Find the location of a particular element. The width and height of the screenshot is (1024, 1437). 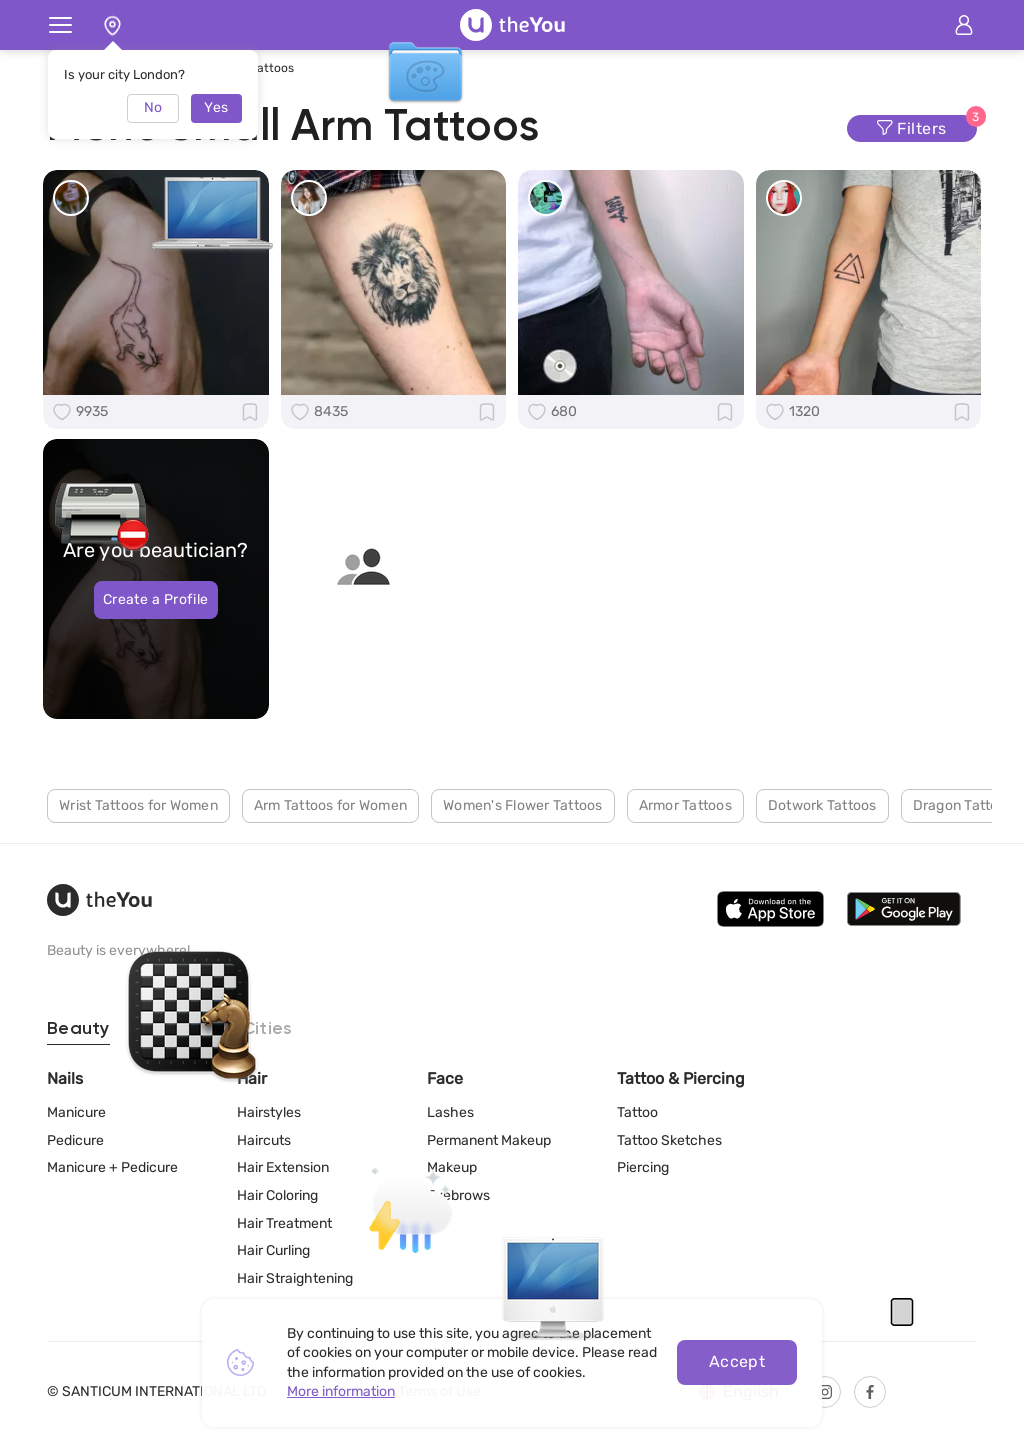

iPad device with Face ID in sidebar navigation is located at coordinates (902, 1312).